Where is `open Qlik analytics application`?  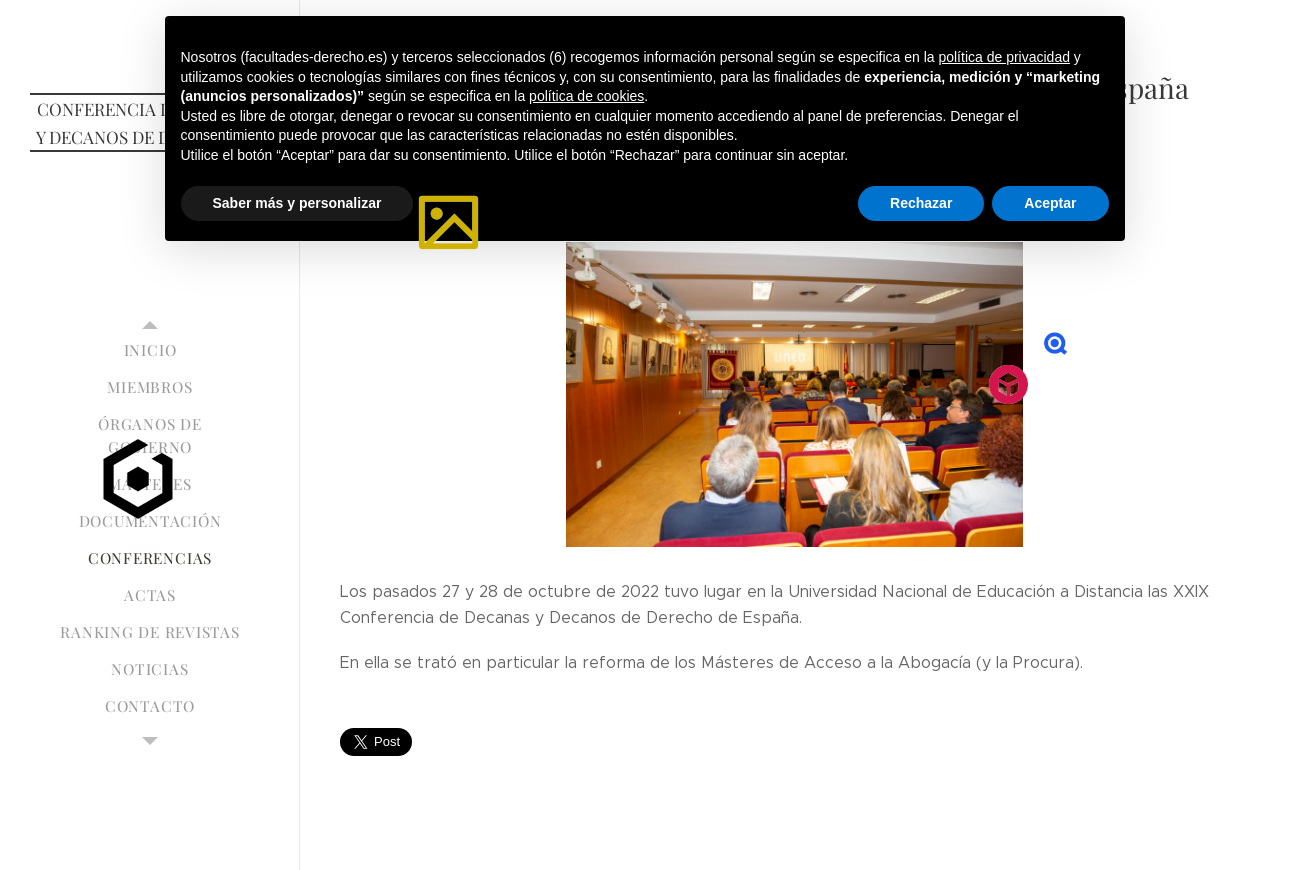 open Qlik analytics application is located at coordinates (1055, 343).